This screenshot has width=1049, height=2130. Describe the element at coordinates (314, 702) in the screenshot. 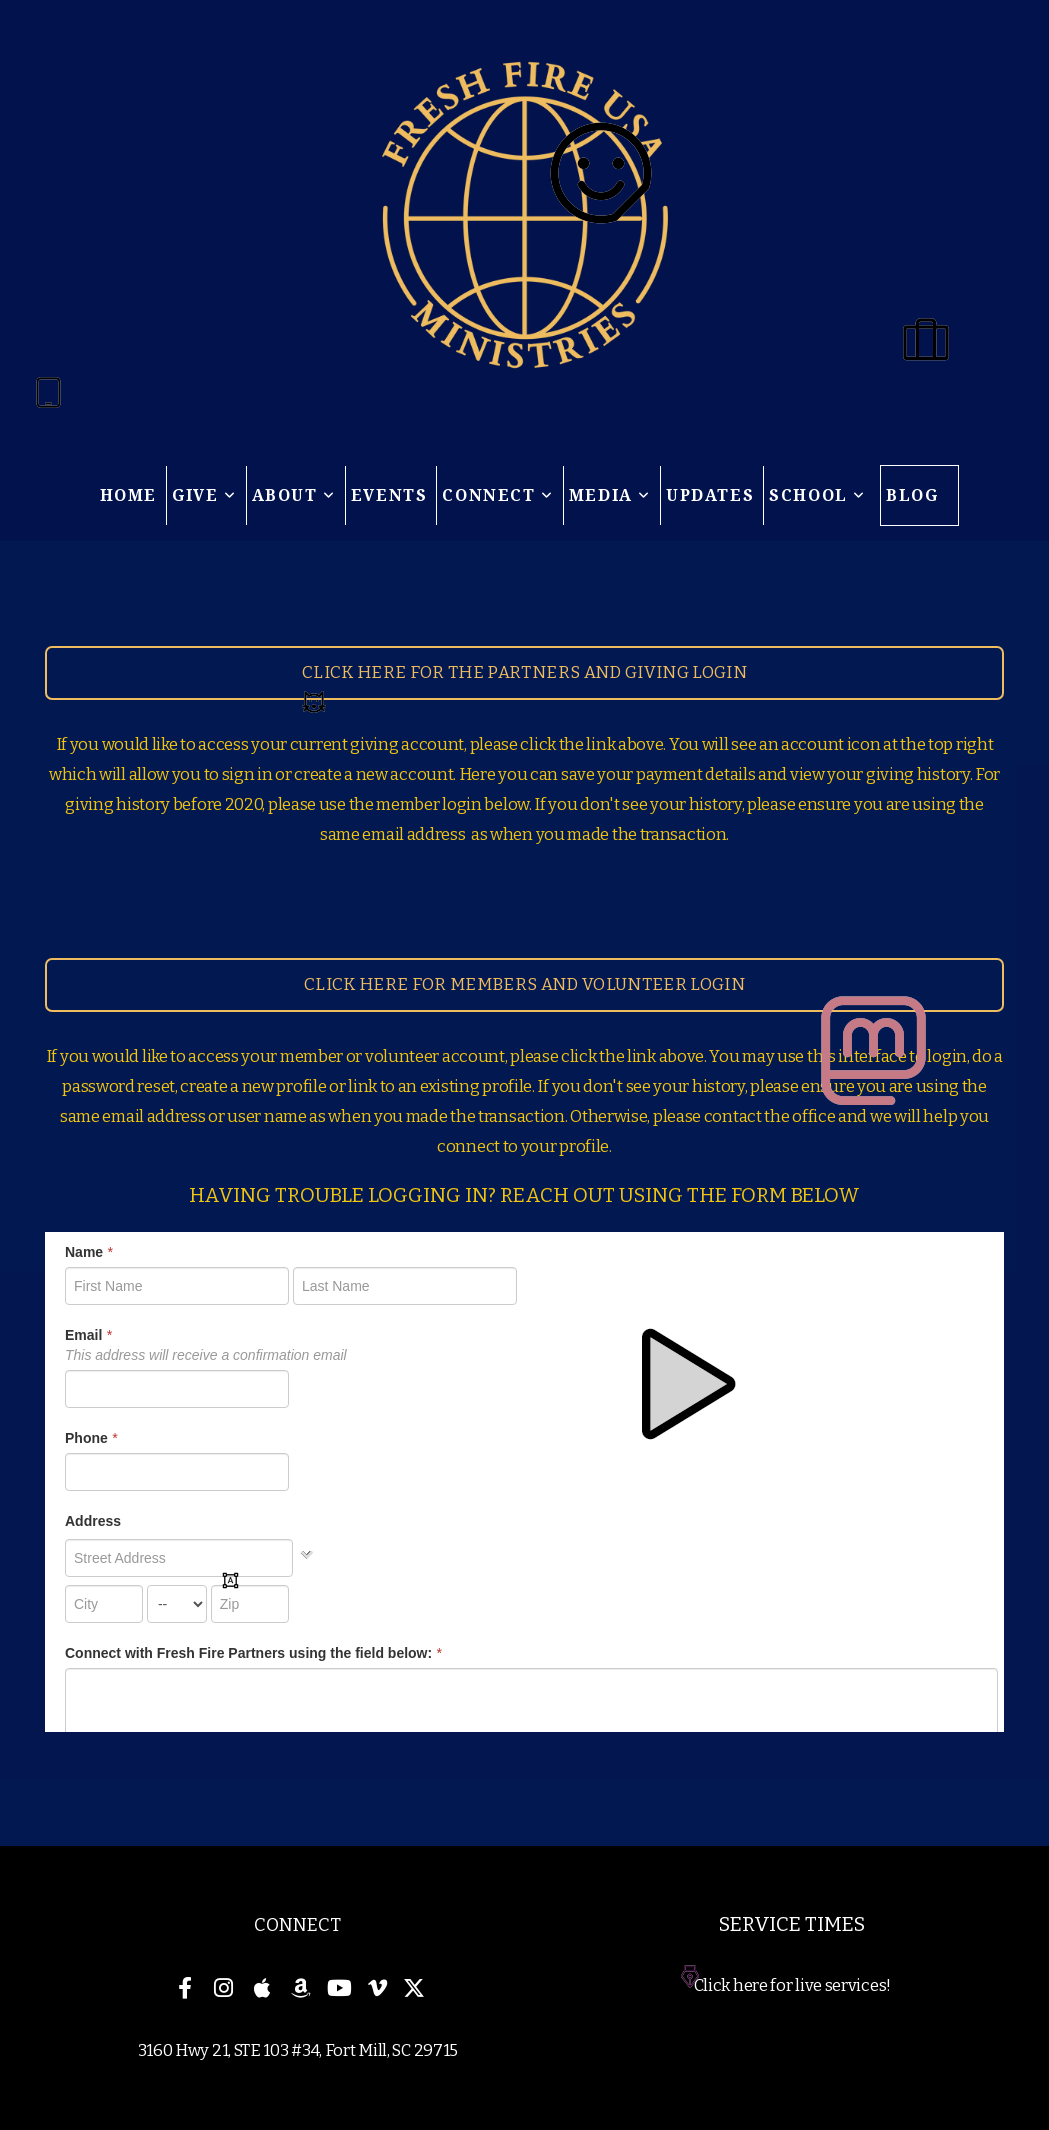

I see `view pet or animal-related content` at that location.